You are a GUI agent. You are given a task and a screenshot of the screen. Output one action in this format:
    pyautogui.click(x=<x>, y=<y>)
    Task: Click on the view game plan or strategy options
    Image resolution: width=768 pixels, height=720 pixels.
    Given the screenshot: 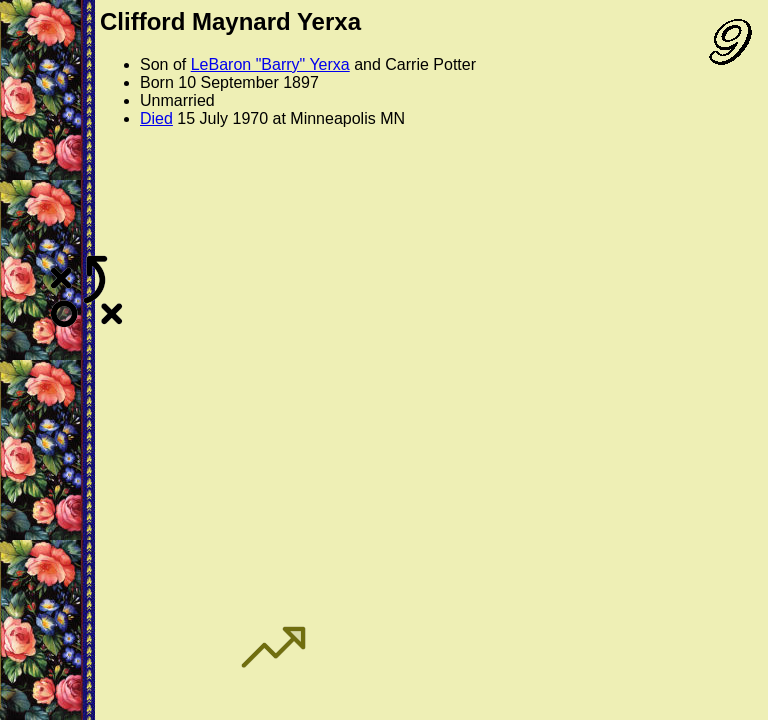 What is the action you would take?
    pyautogui.click(x=83, y=291)
    